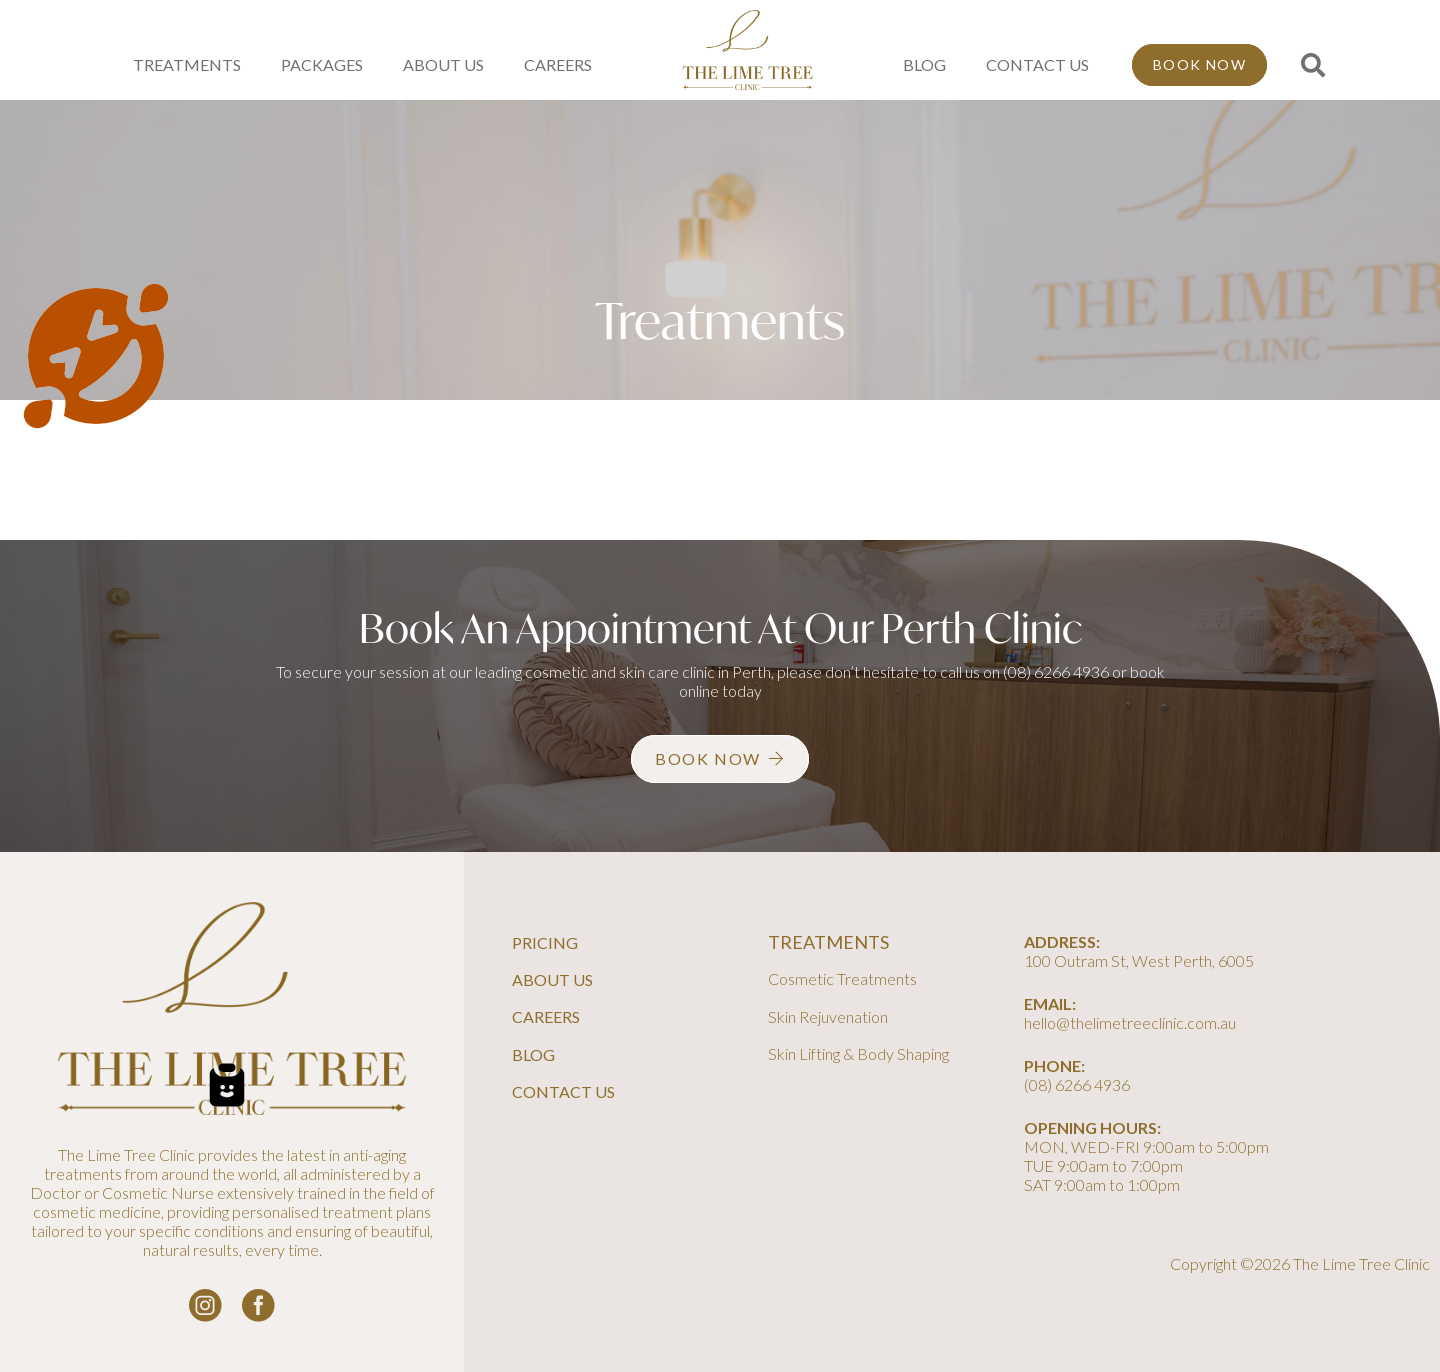 The height and width of the screenshot is (1372, 1440). Describe the element at coordinates (227, 1085) in the screenshot. I see `view positive feedback or reviews` at that location.